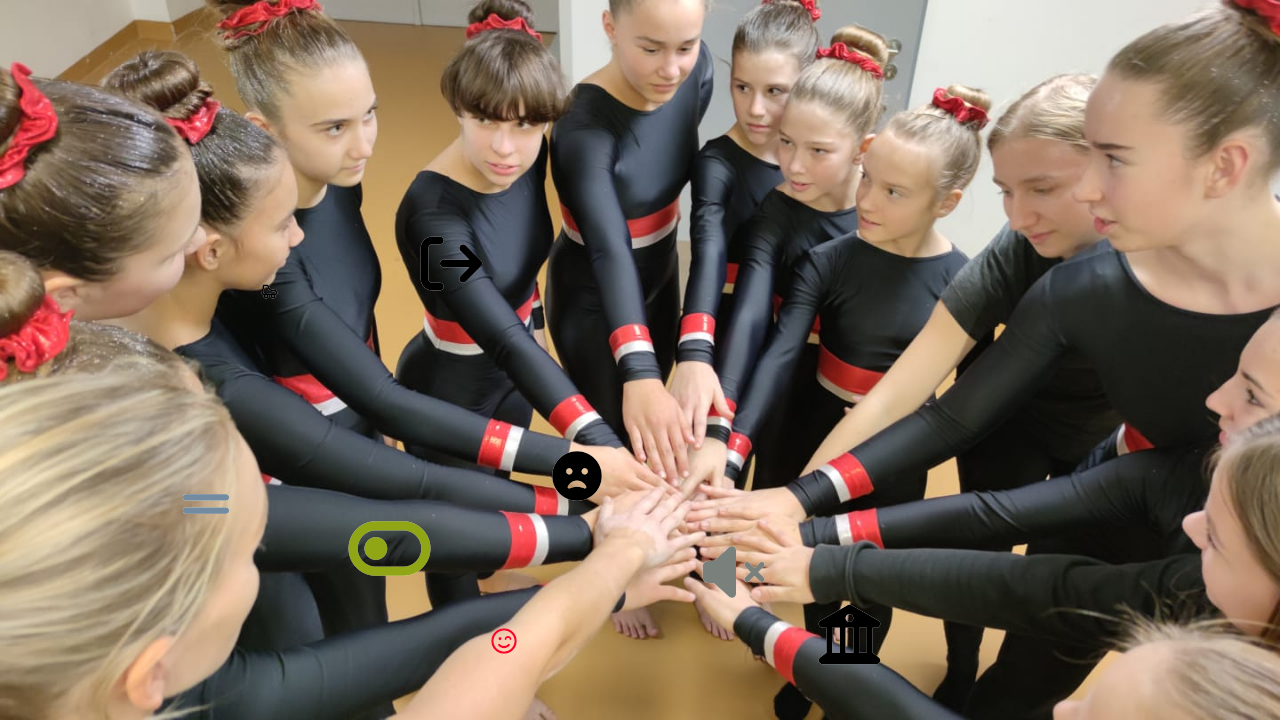 The image size is (1280, 720). Describe the element at coordinates (389, 548) in the screenshot. I see `toggle a setting off` at that location.